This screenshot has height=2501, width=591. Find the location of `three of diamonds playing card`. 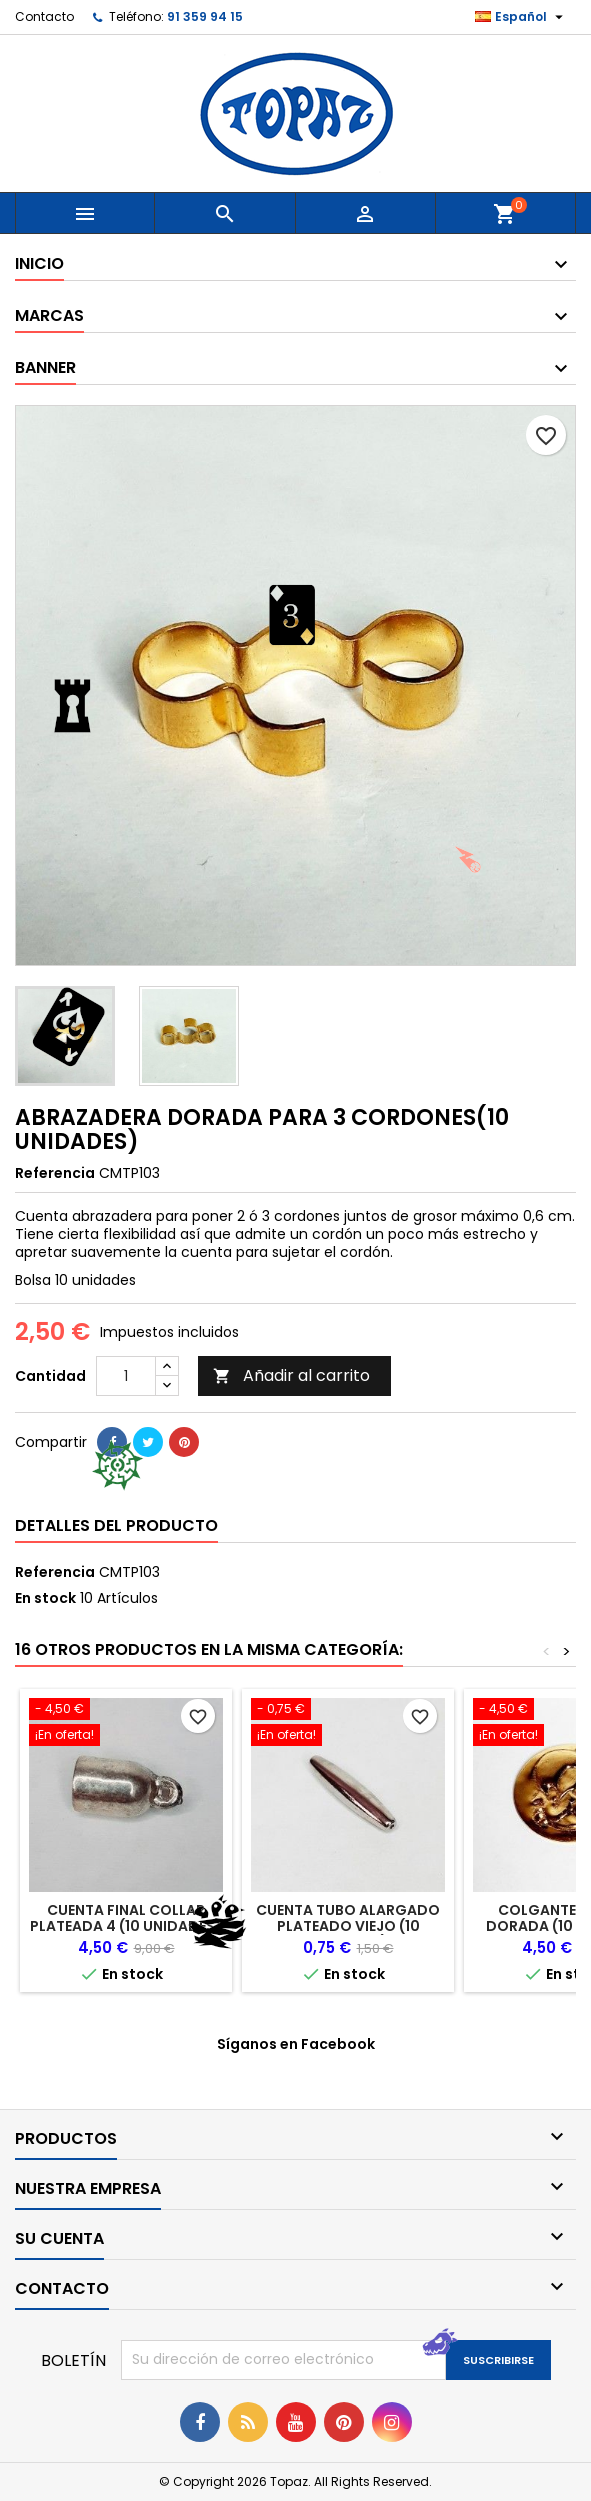

three of diamonds playing card is located at coordinates (292, 615).